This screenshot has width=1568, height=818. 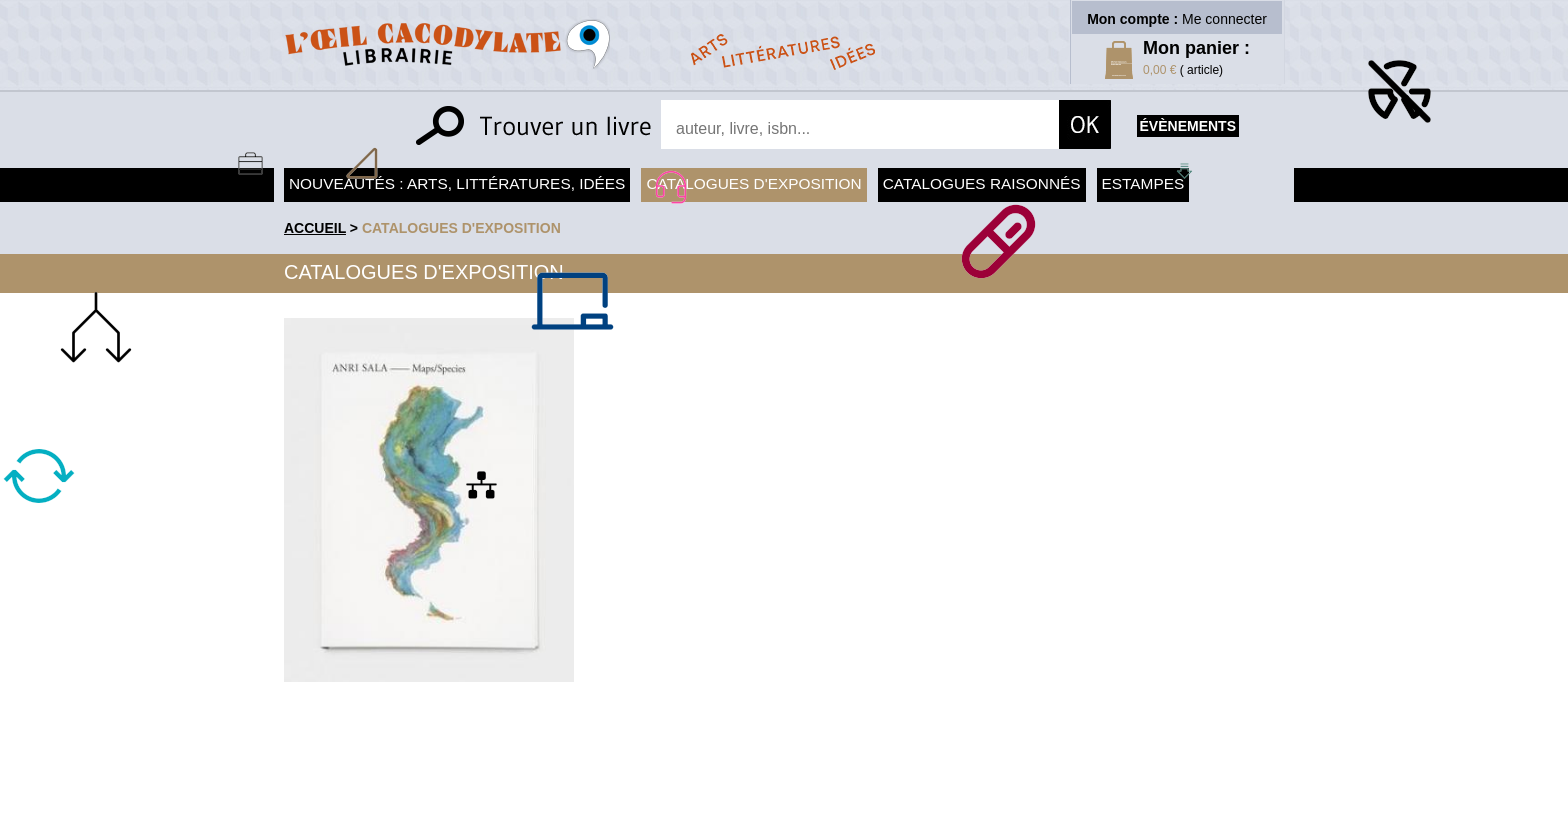 I want to click on contact customer support, so click(x=671, y=186).